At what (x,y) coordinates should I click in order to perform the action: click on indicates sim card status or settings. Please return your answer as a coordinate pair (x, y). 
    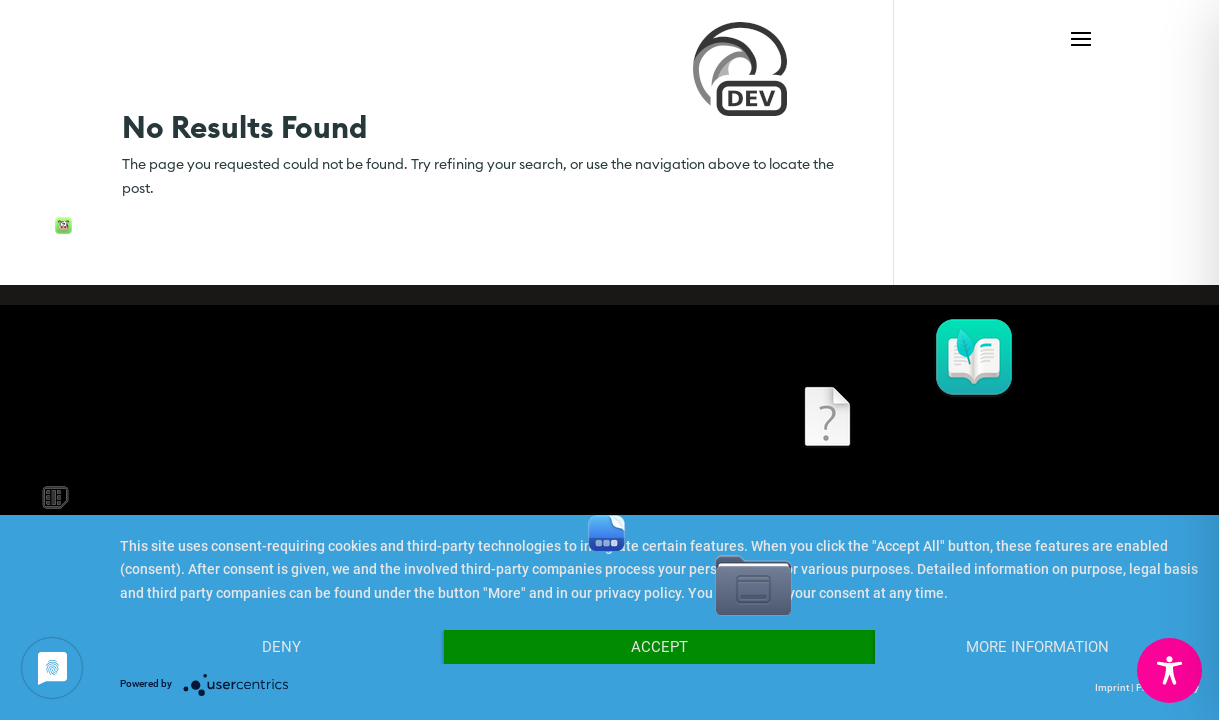
    Looking at the image, I should click on (55, 497).